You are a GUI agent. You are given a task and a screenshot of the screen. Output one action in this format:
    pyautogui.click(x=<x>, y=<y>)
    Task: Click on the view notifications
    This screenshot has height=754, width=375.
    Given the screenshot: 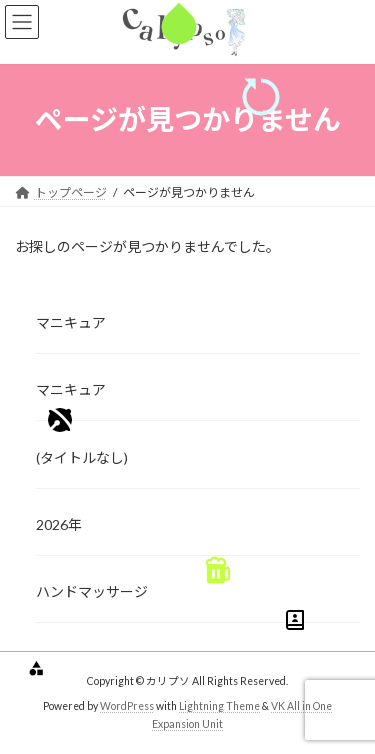 What is the action you would take?
    pyautogui.click(x=60, y=420)
    